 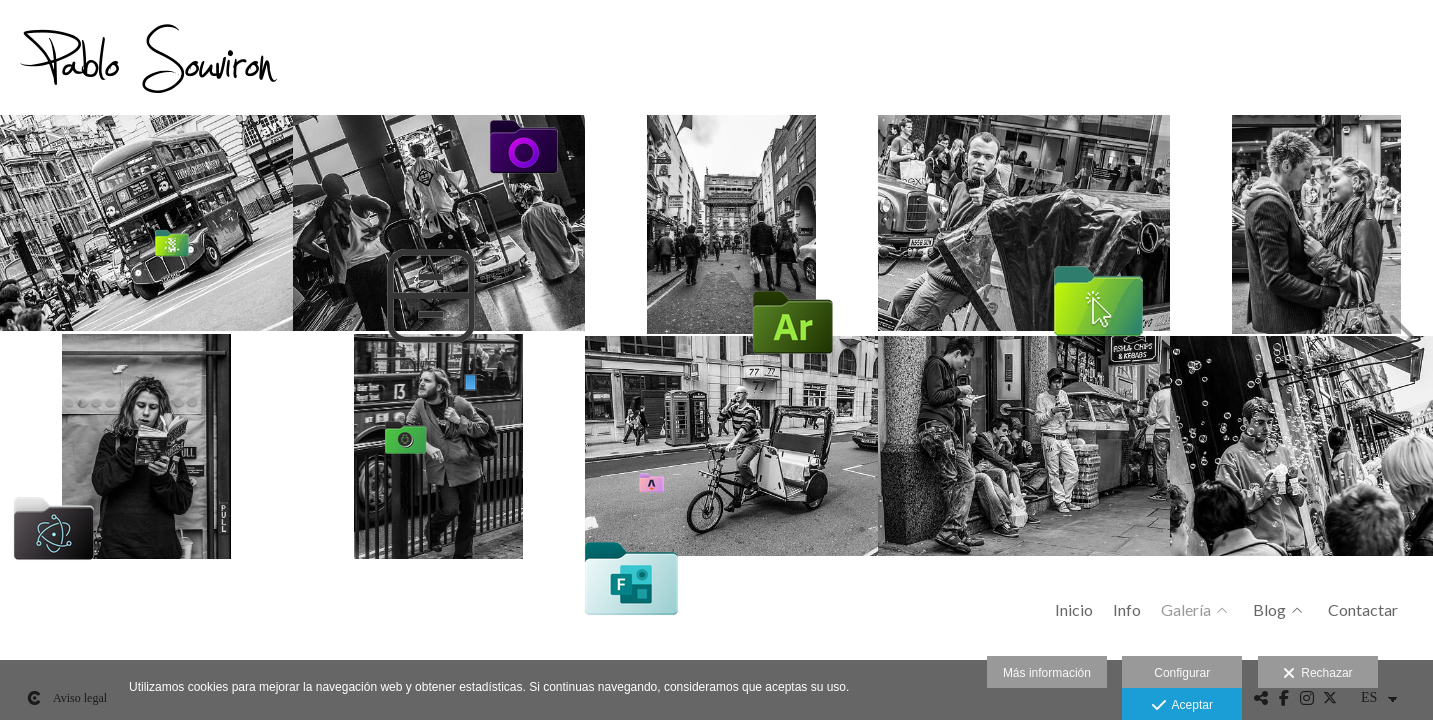 I want to click on open folder containing electron app files, so click(x=53, y=530).